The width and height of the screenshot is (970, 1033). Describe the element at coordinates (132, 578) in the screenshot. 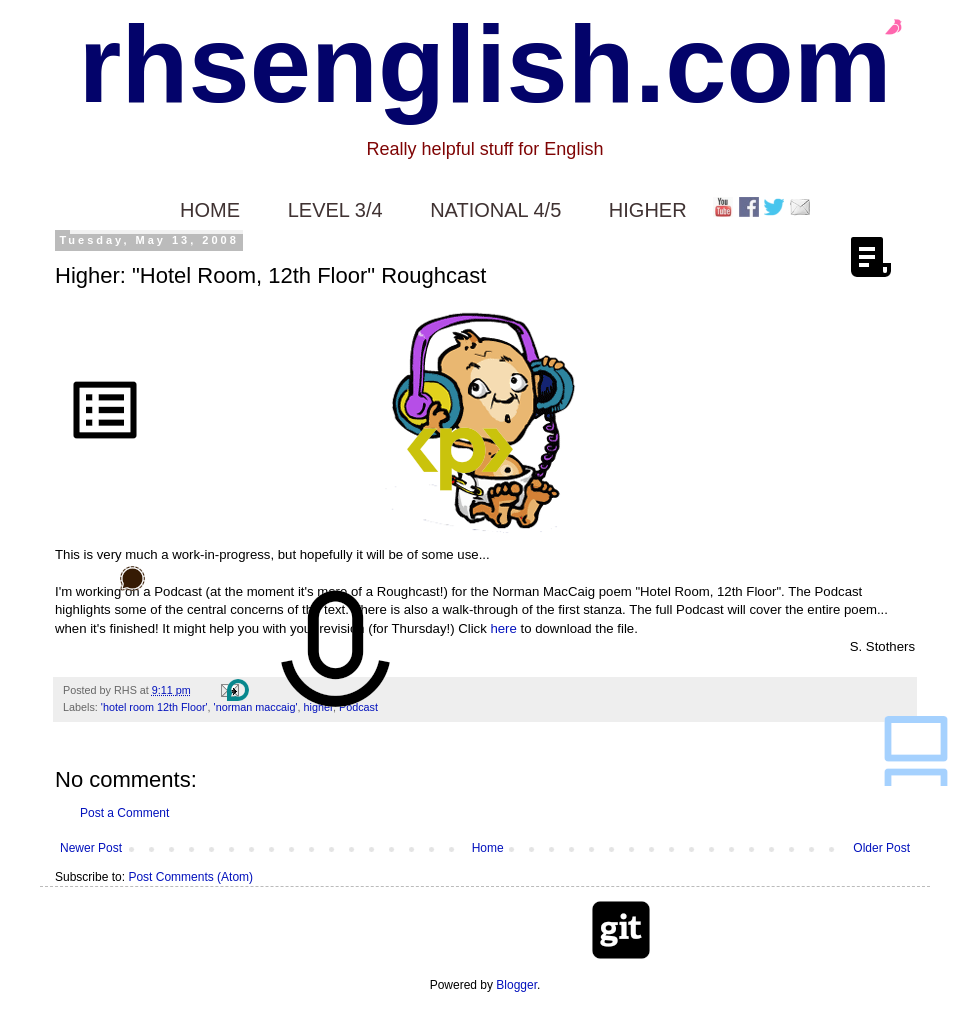

I see `open signal messenger app` at that location.